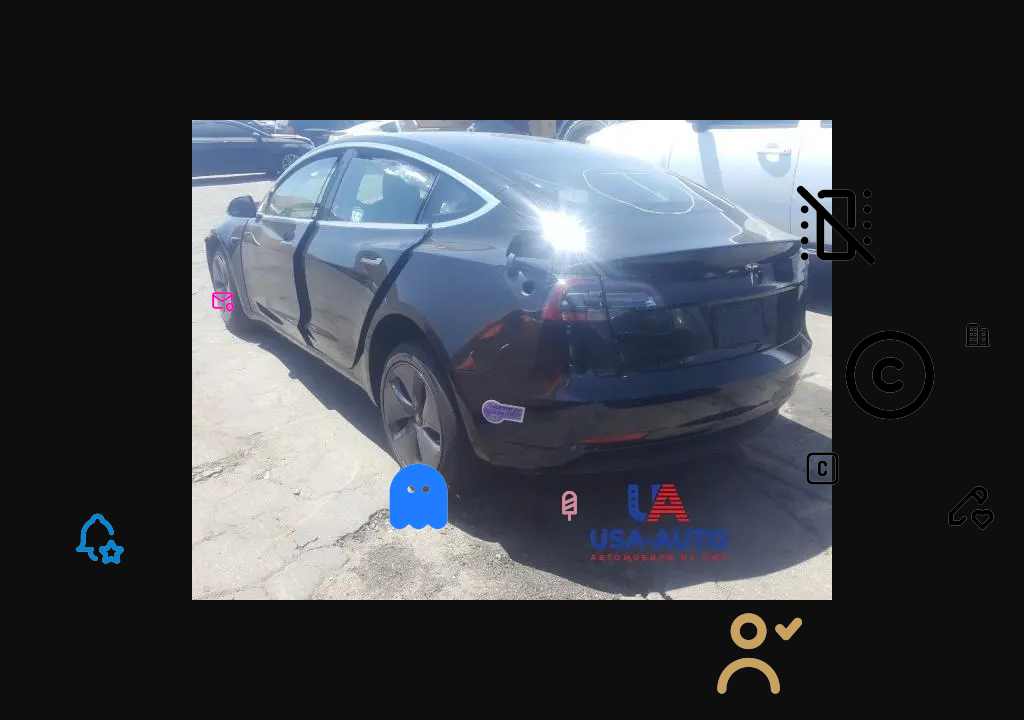  What do you see at coordinates (418, 496) in the screenshot?
I see `indicates ghost mode or invisible status` at bounding box center [418, 496].